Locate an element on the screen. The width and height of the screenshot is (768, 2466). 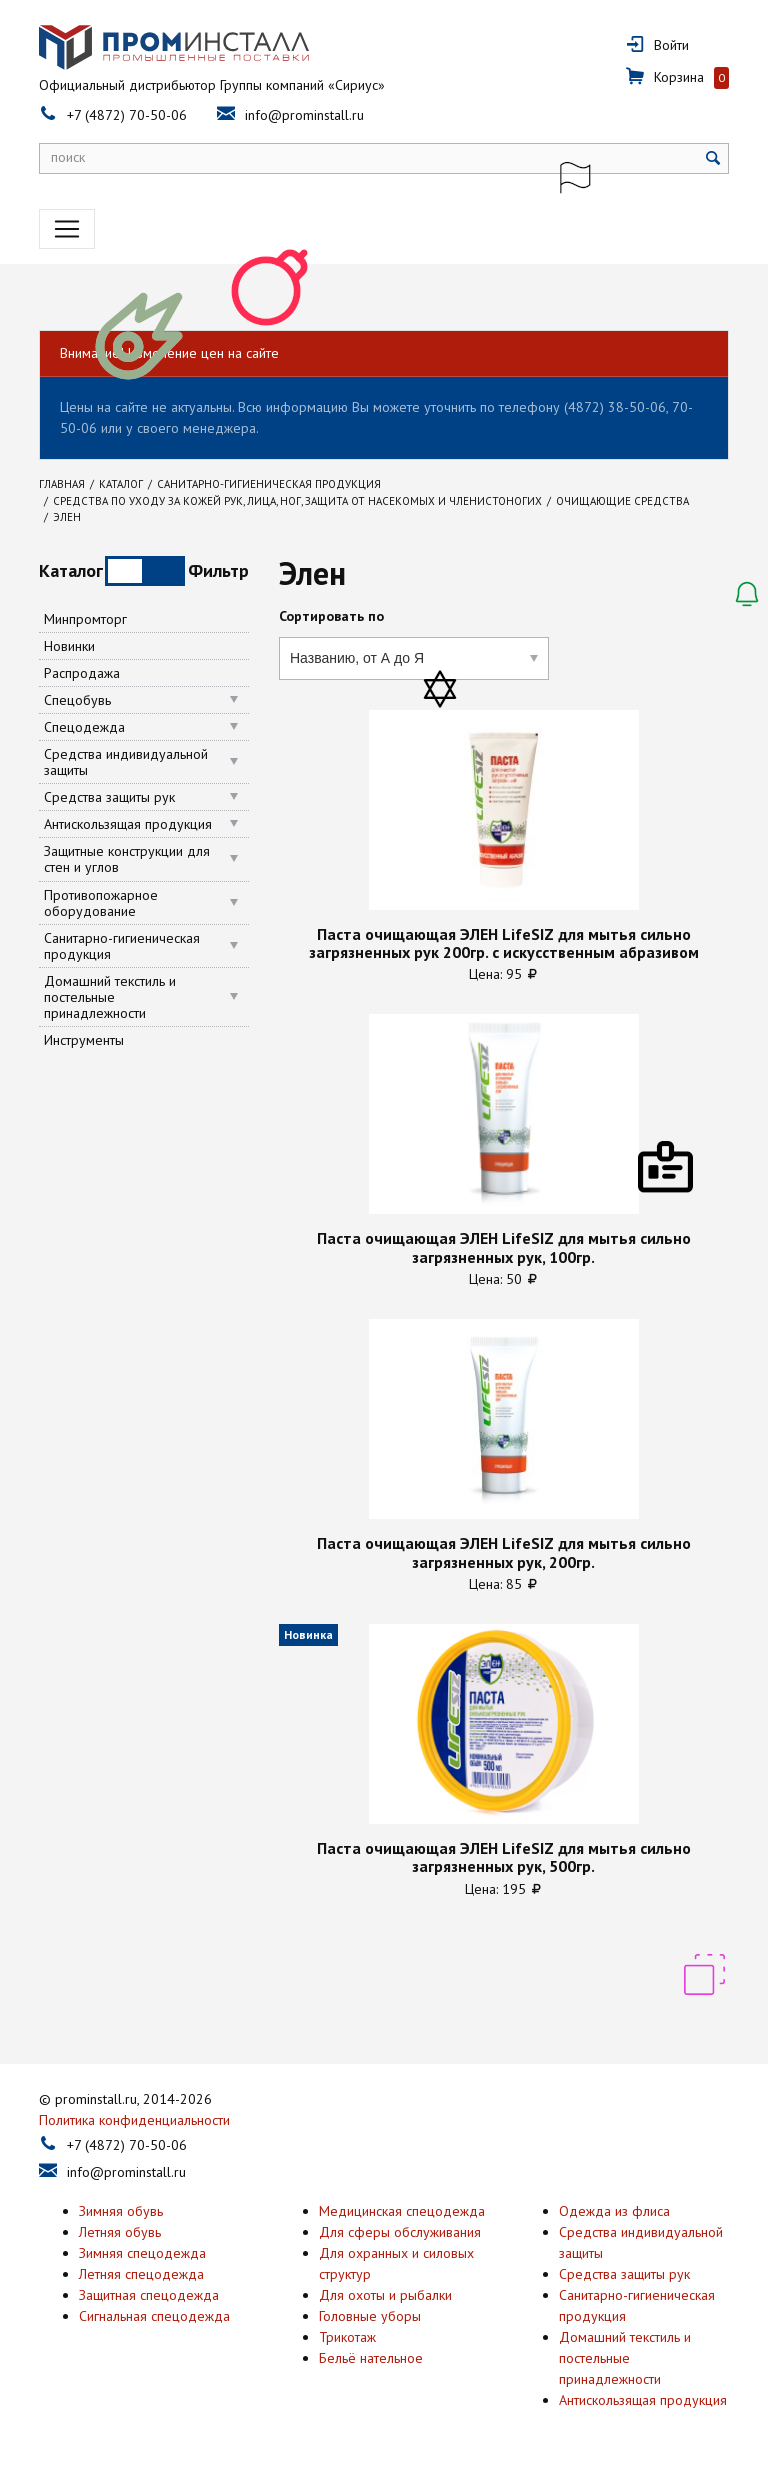
indicates jewish religious content or services is located at coordinates (440, 689).